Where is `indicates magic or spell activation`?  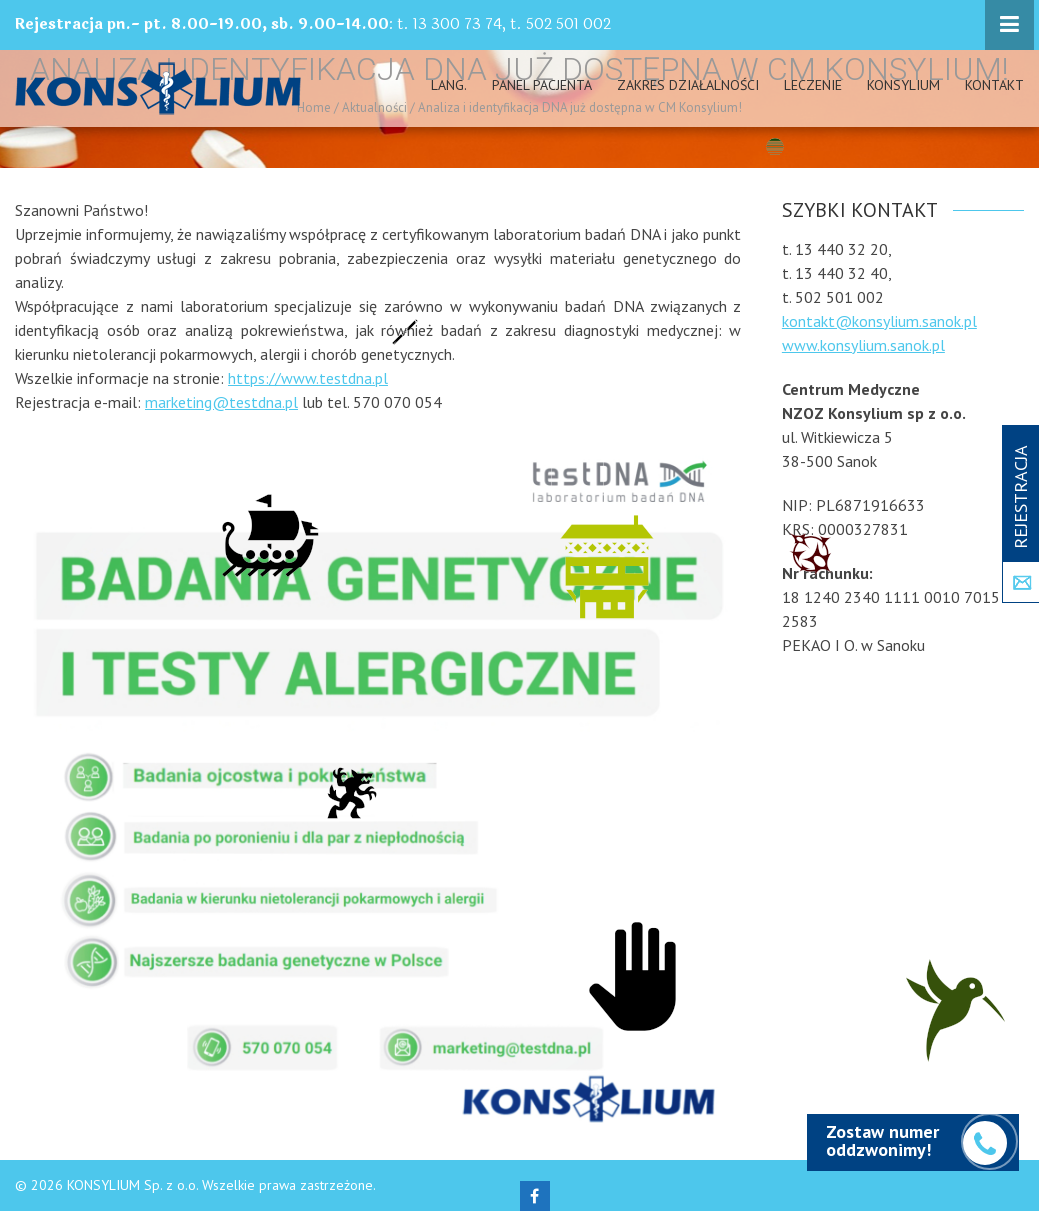
indicates magic or spell activation is located at coordinates (810, 553).